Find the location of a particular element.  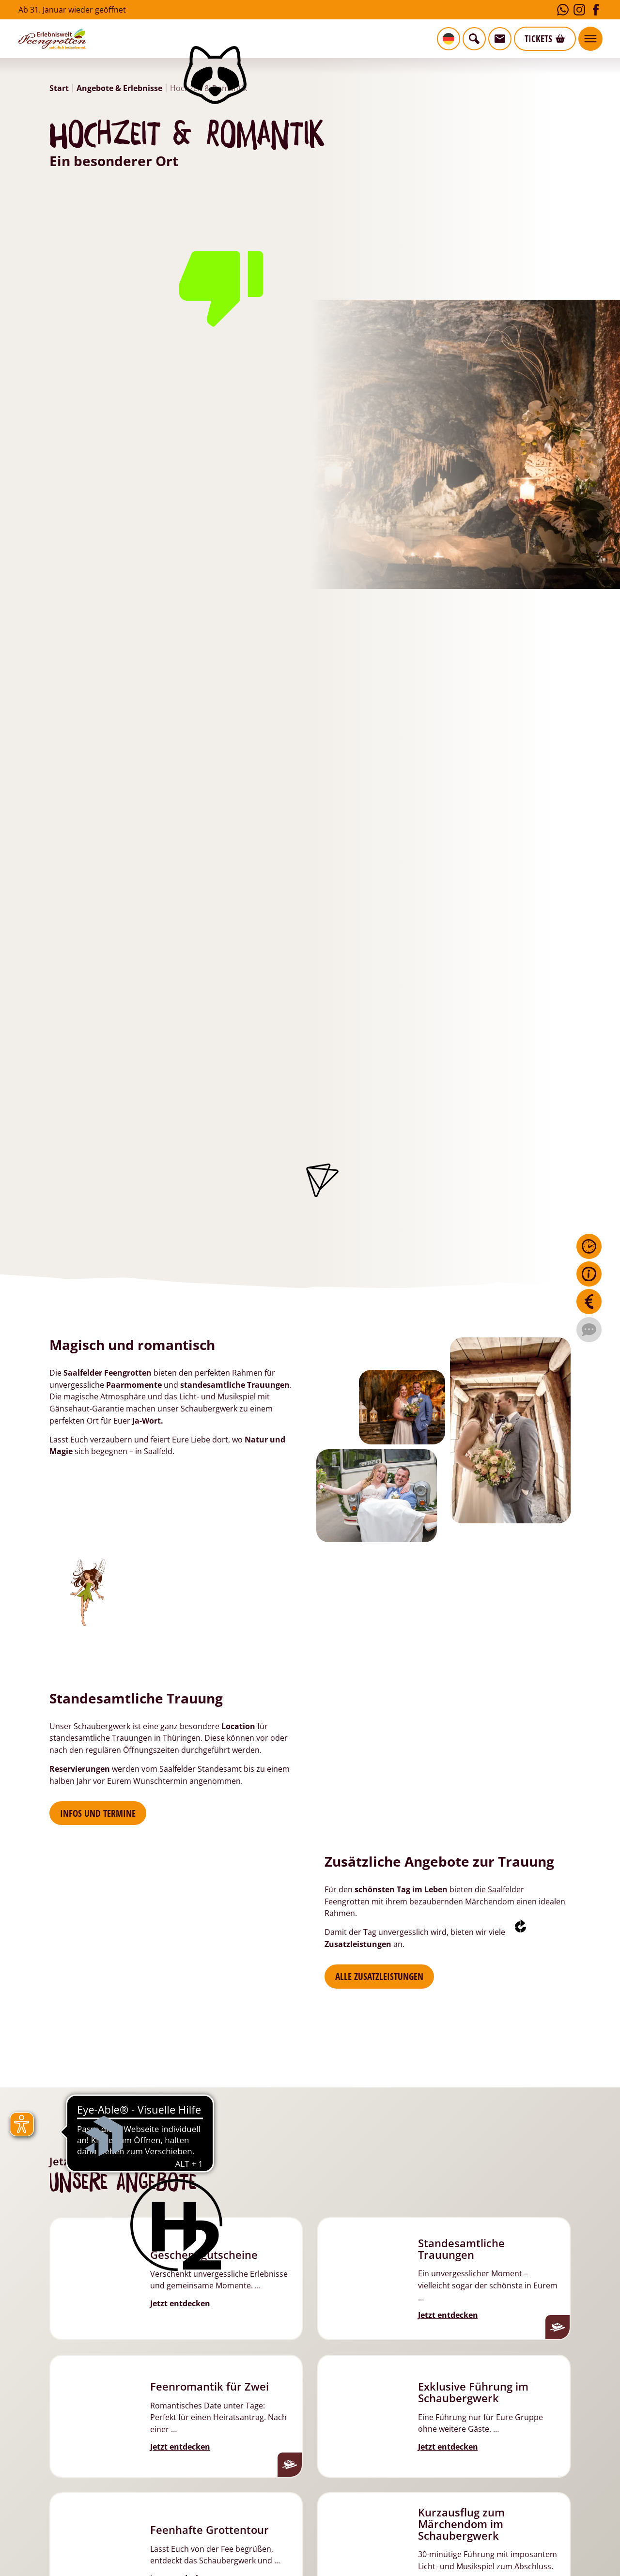

Atlassian Bamboo continuous integration service is located at coordinates (520, 1926).